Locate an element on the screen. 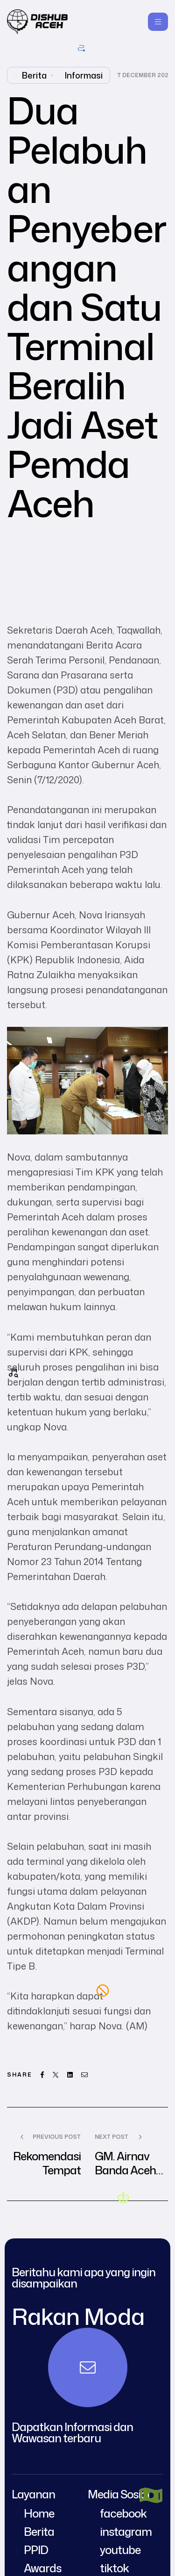 This screenshot has width=175, height=2576. indicates premium or royal status is located at coordinates (123, 2198).